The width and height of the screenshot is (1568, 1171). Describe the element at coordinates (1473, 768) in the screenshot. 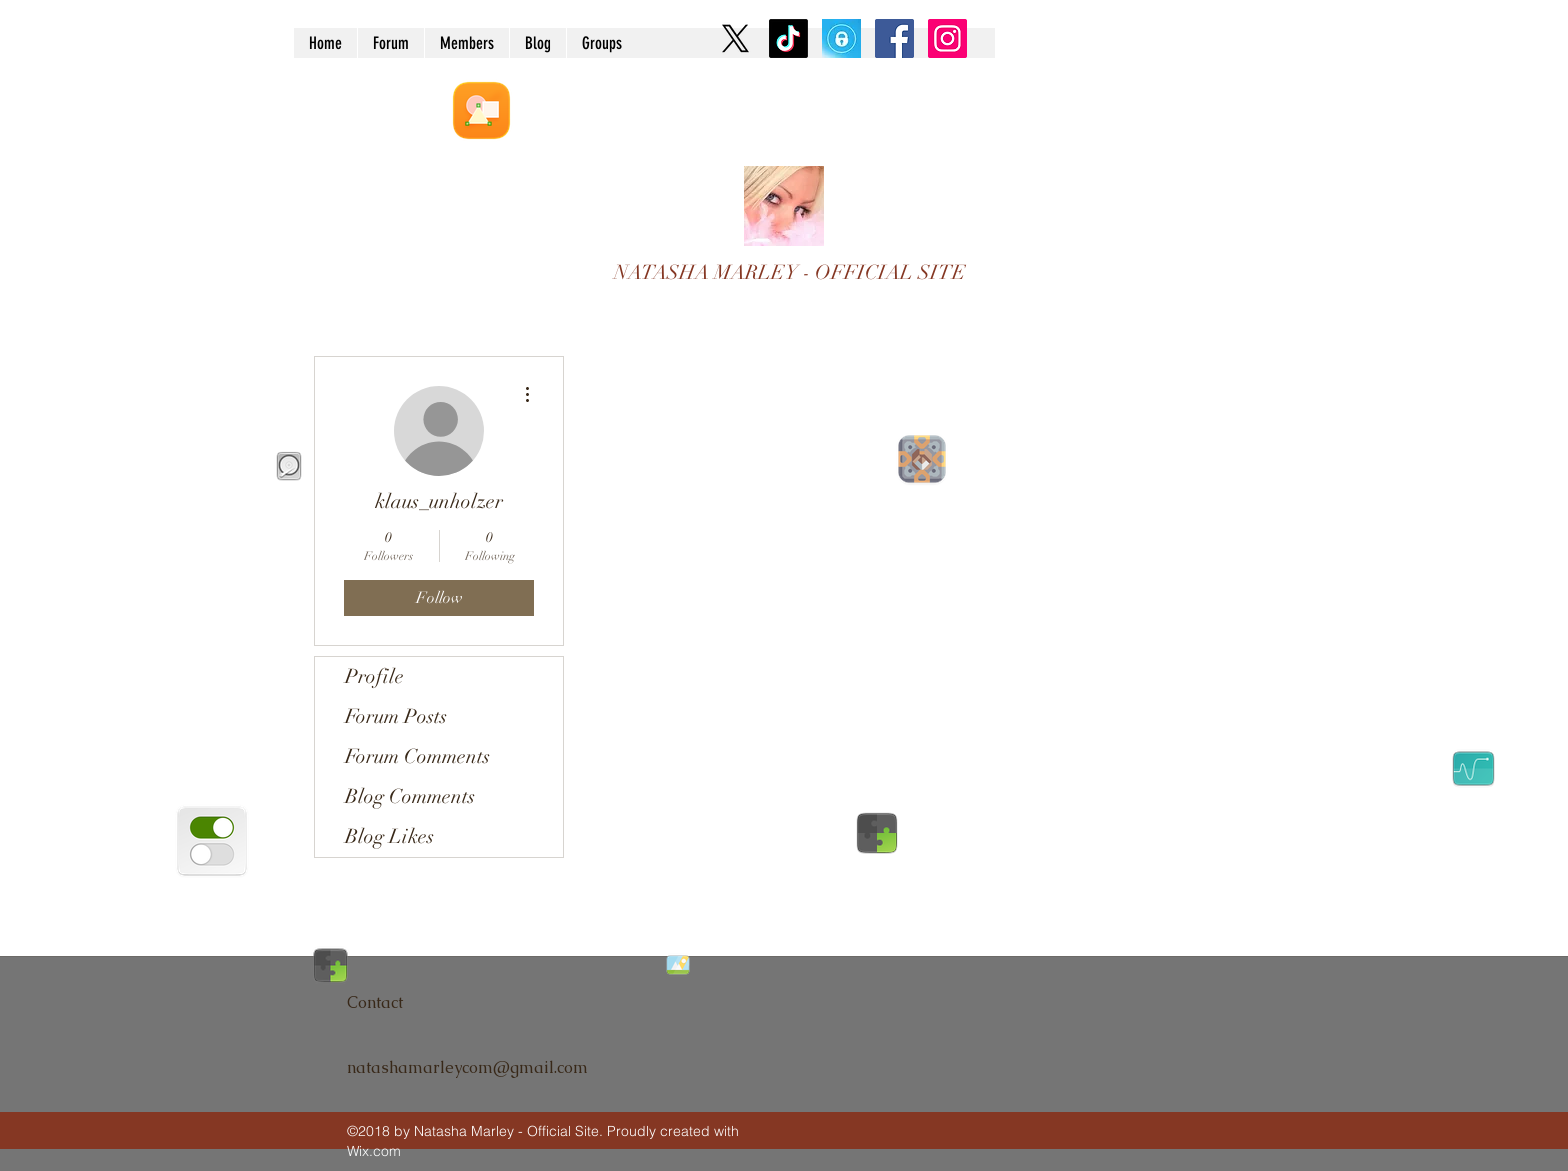

I see `open psensor temperature monitoring app` at that location.